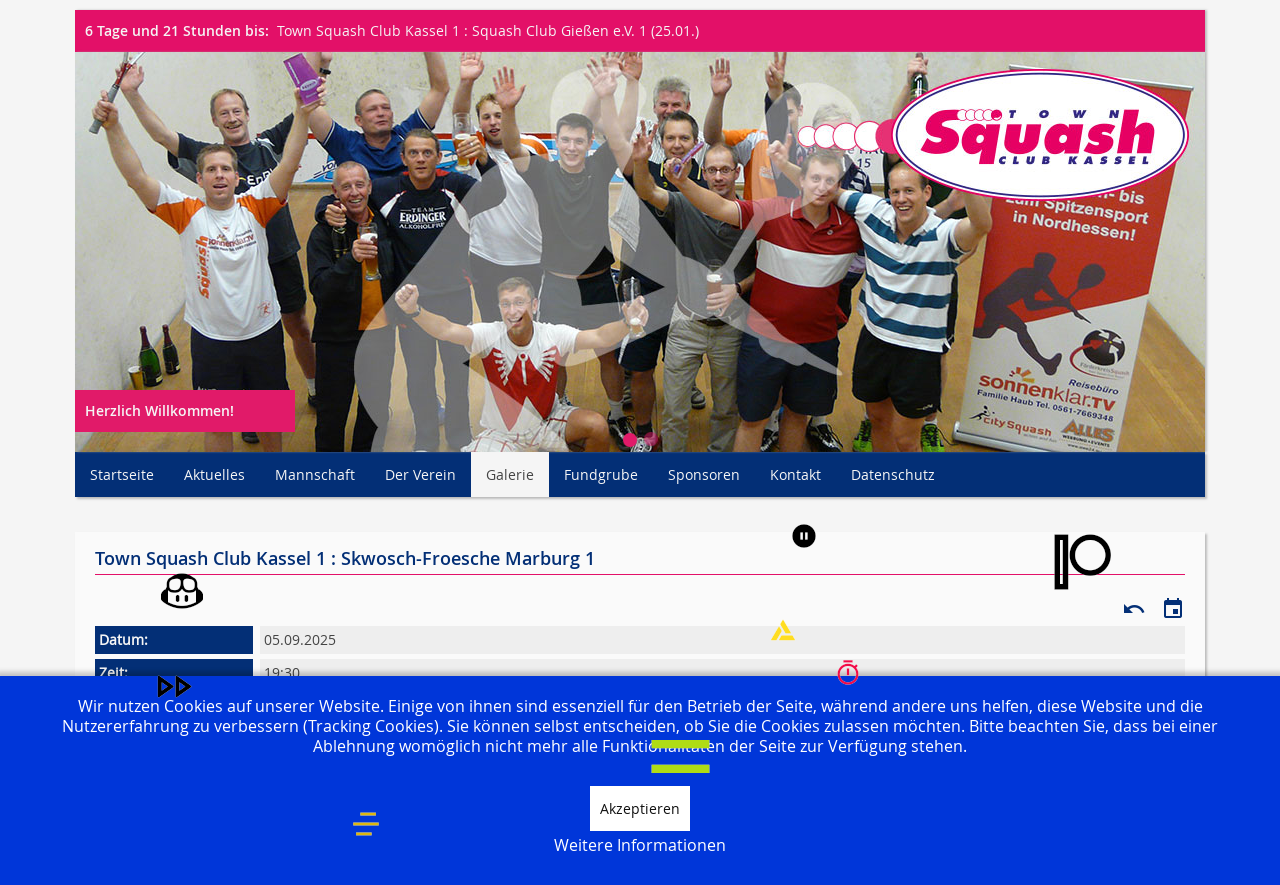 Image resolution: width=1280 pixels, height=885 pixels. Describe the element at coordinates (680, 756) in the screenshot. I see `indicates equality or balance between values` at that location.